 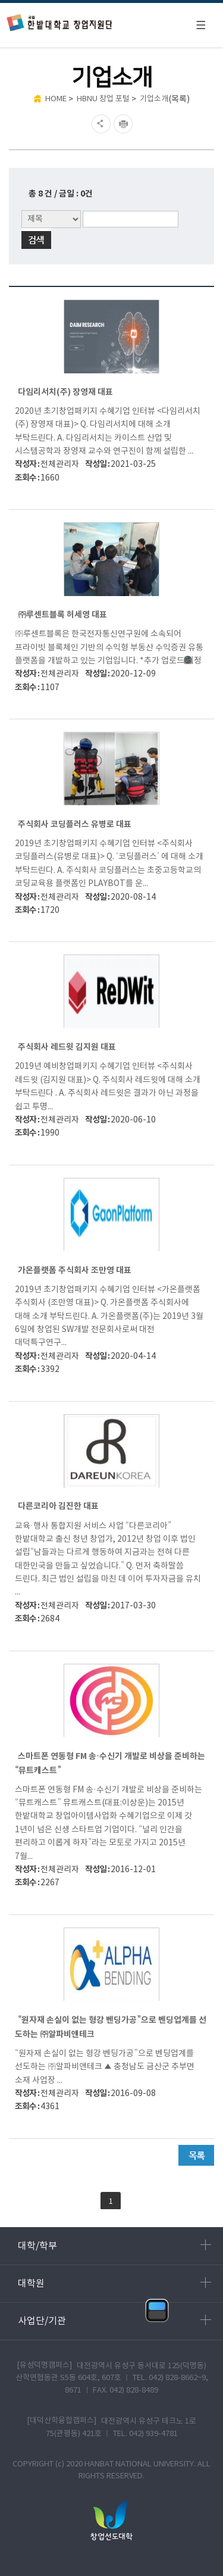 What do you see at coordinates (188, 660) in the screenshot?
I see `open system settings` at bounding box center [188, 660].